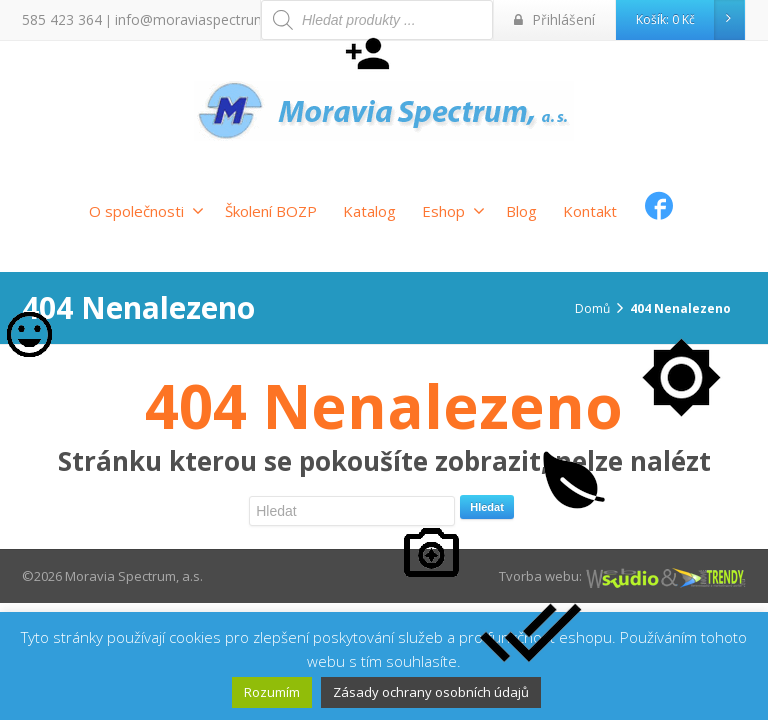  I want to click on enhance or improve photo quality, so click(431, 552).